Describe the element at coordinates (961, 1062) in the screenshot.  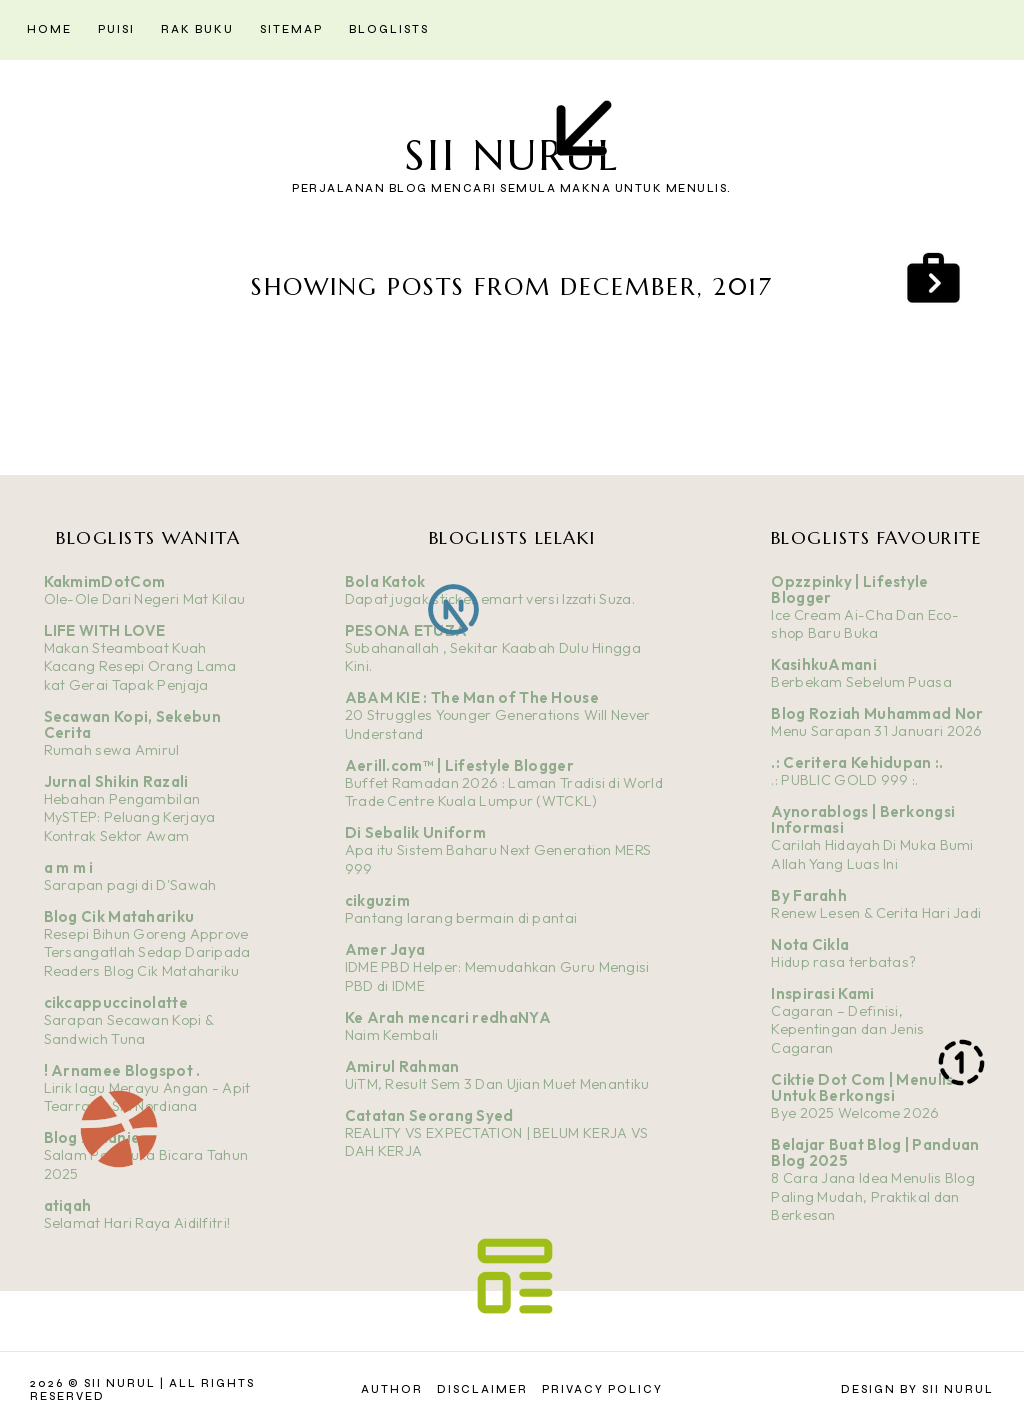
I see `indicates step one in a multi-step process` at that location.